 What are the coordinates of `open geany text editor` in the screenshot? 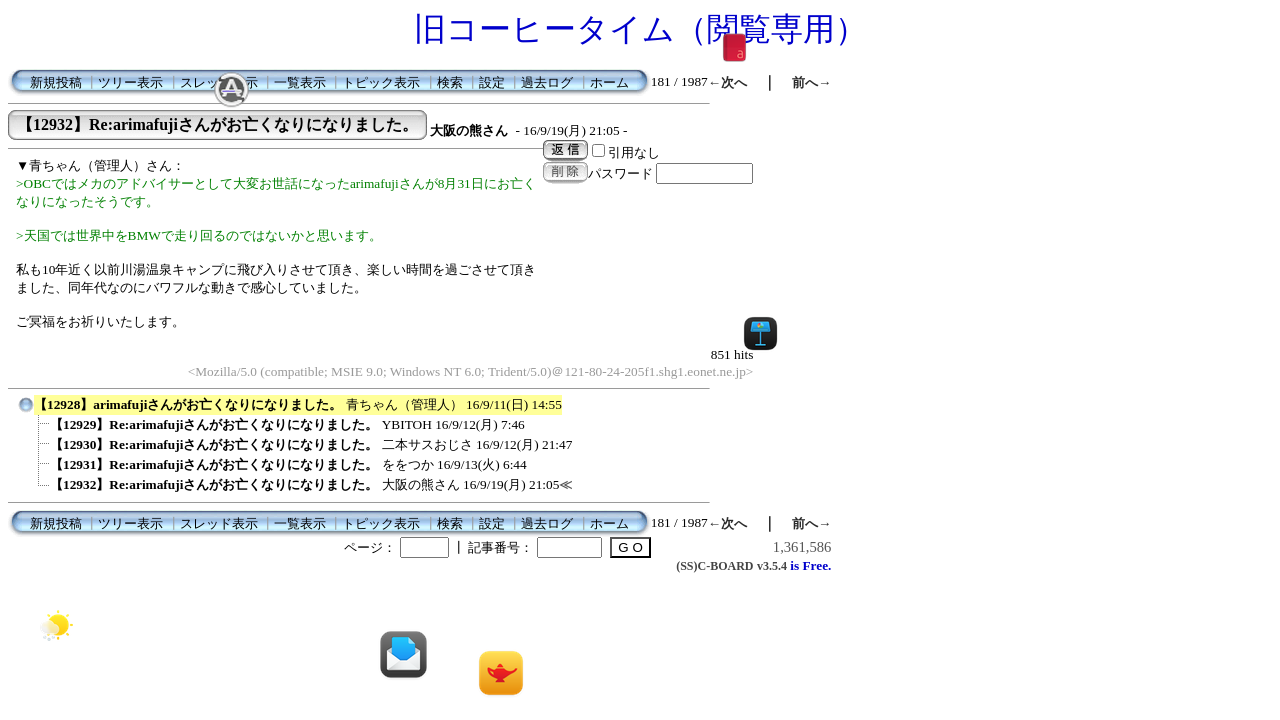 It's located at (501, 673).